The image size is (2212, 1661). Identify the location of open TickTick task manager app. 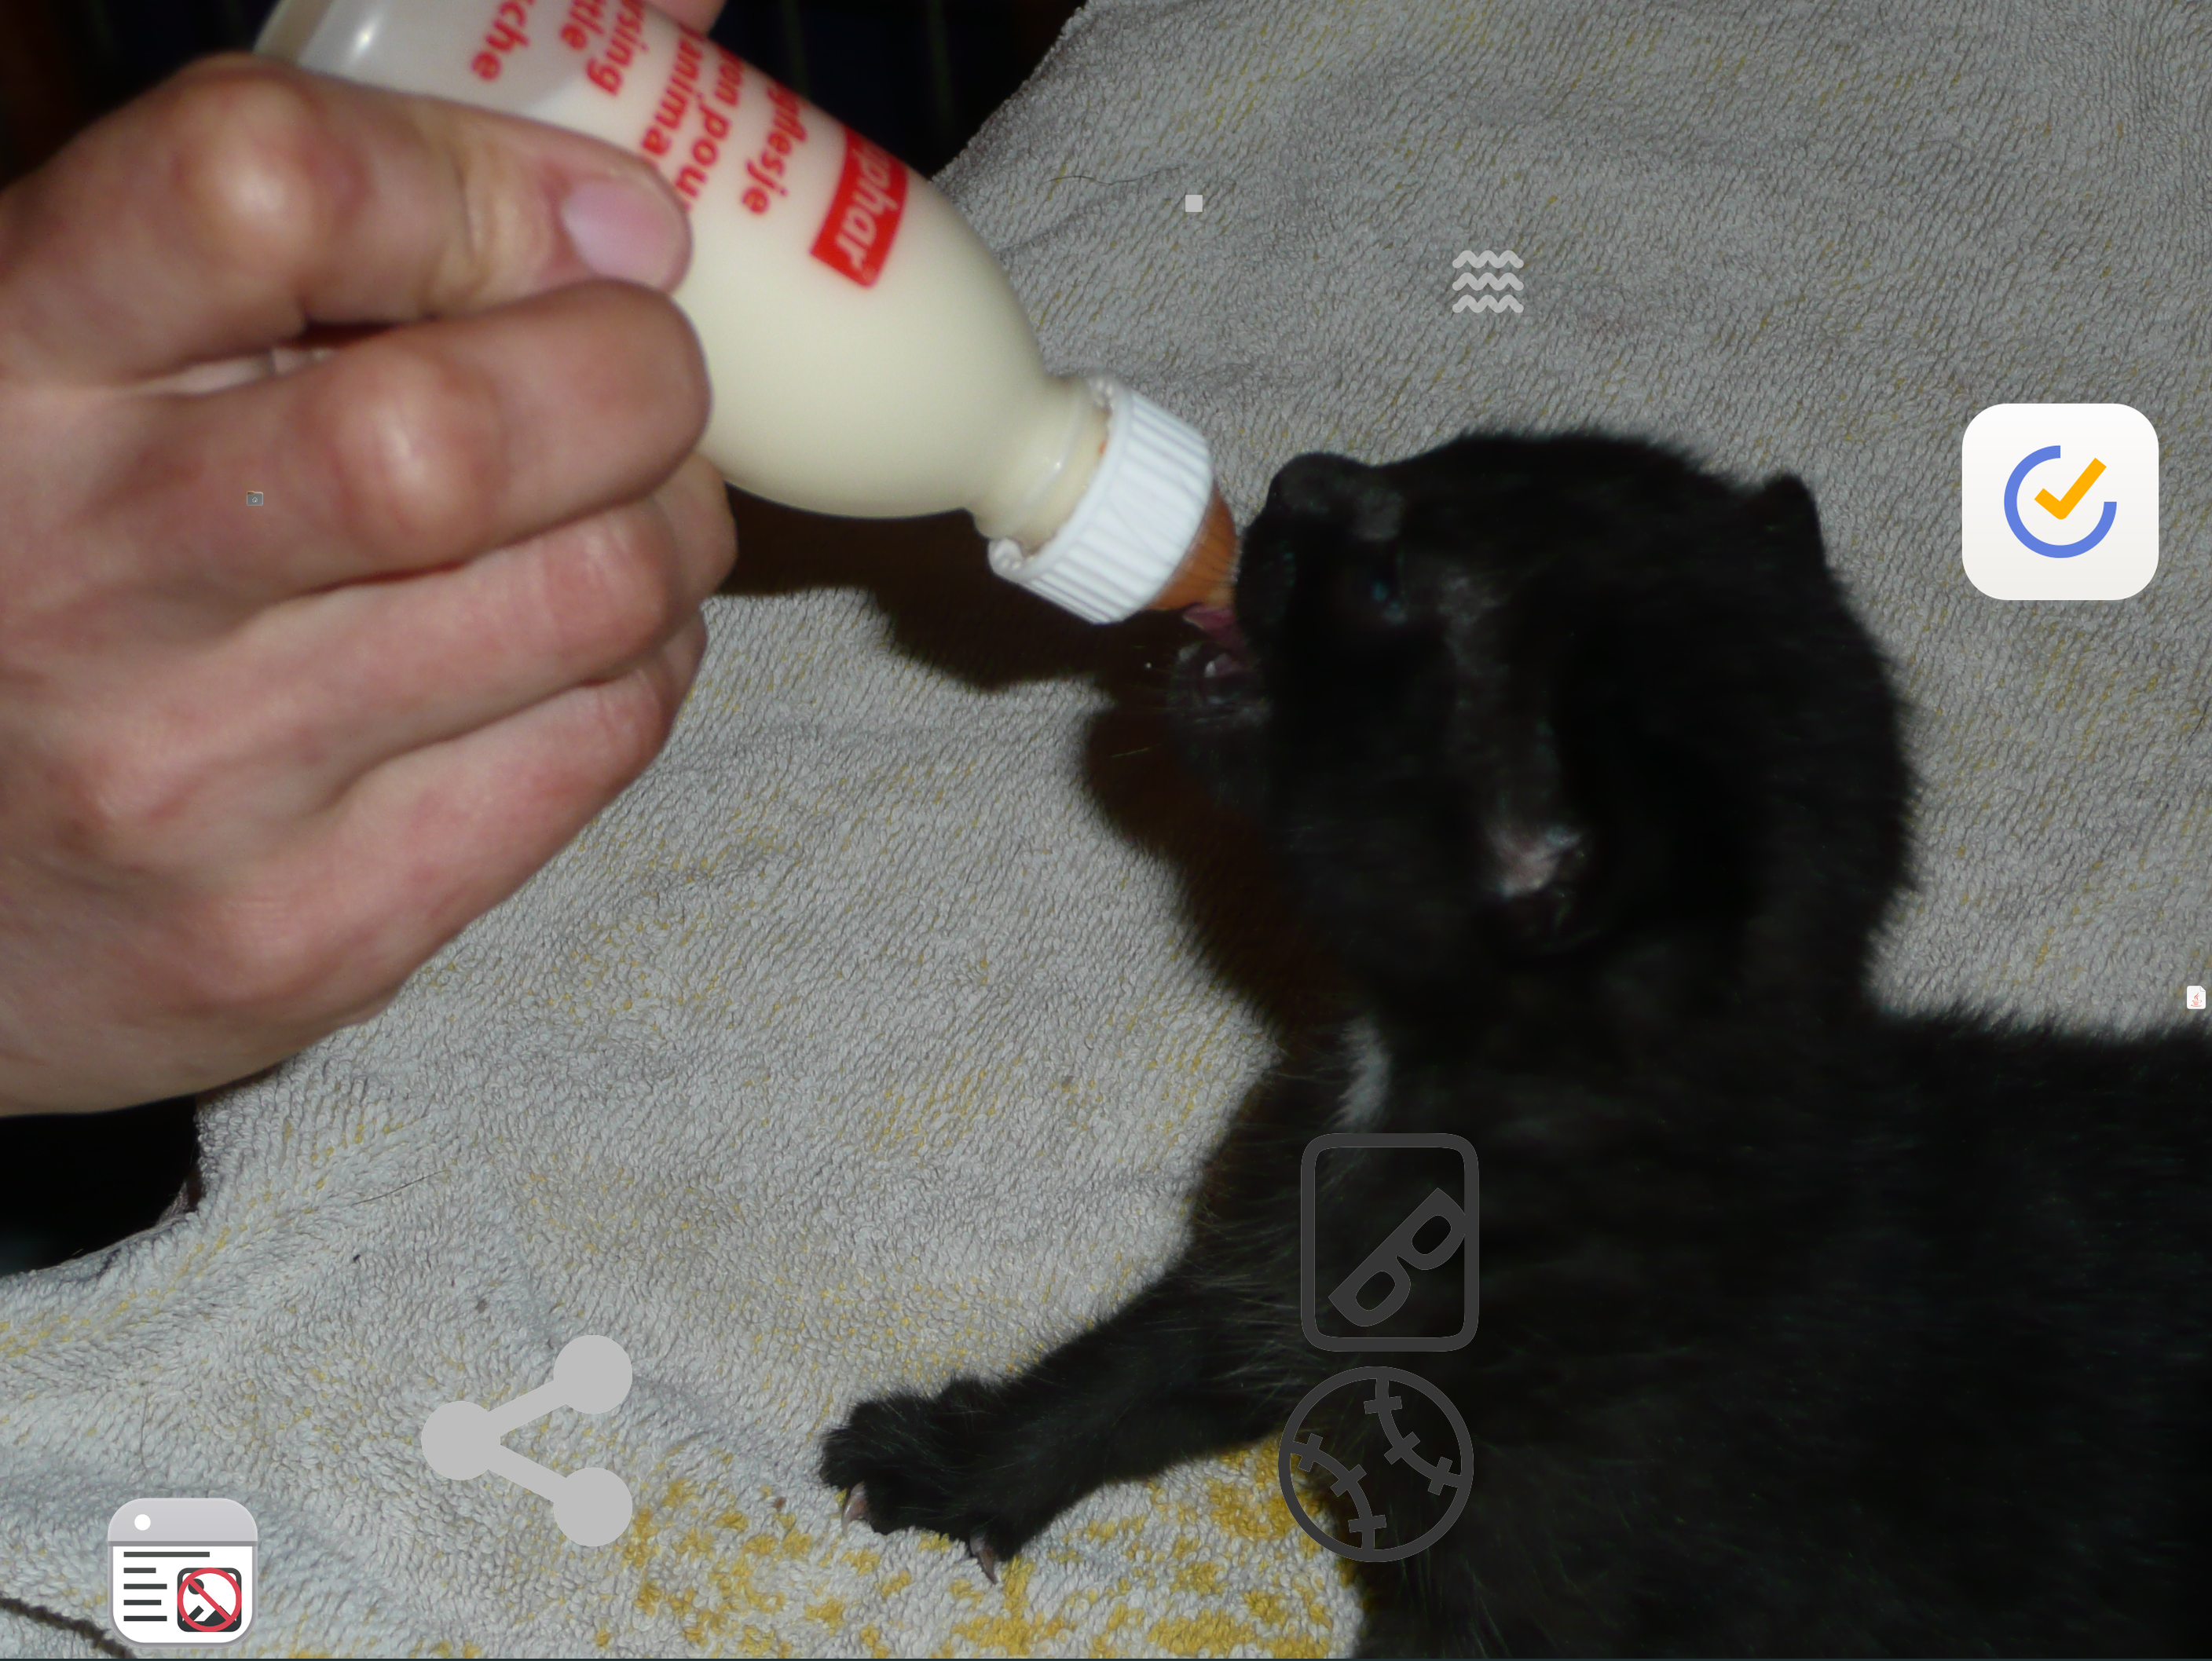
(2060, 502).